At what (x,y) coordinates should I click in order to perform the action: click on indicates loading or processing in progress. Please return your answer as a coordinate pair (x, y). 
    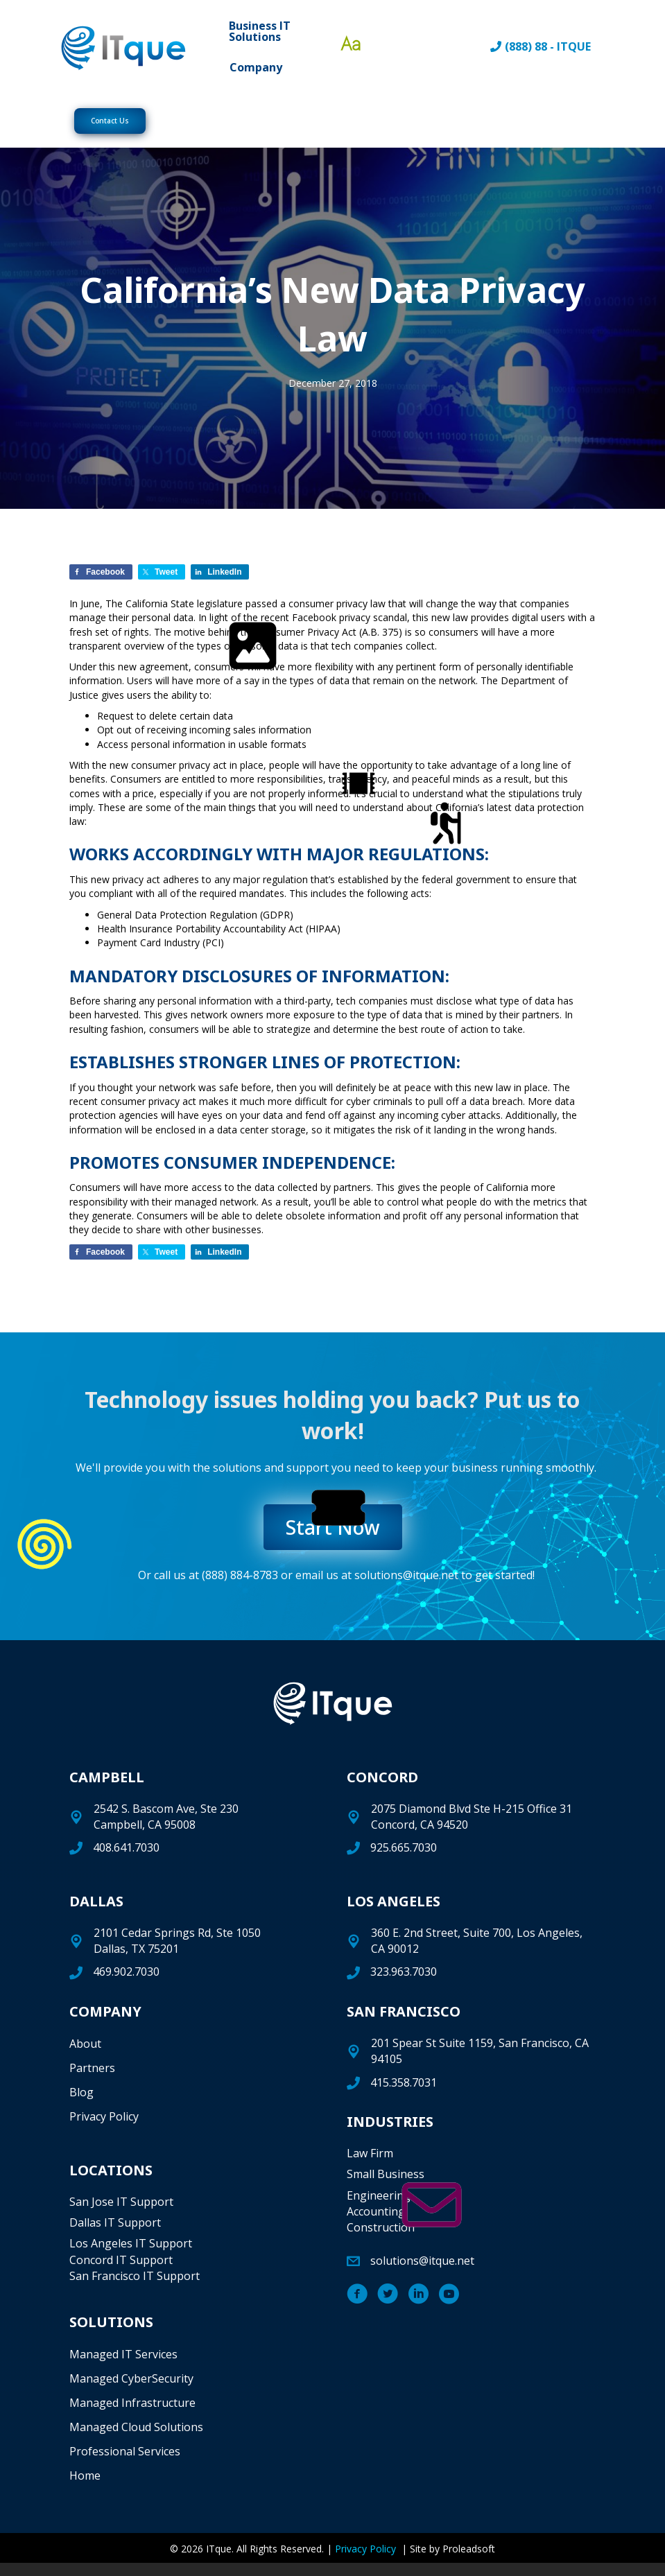
    Looking at the image, I should click on (42, 1543).